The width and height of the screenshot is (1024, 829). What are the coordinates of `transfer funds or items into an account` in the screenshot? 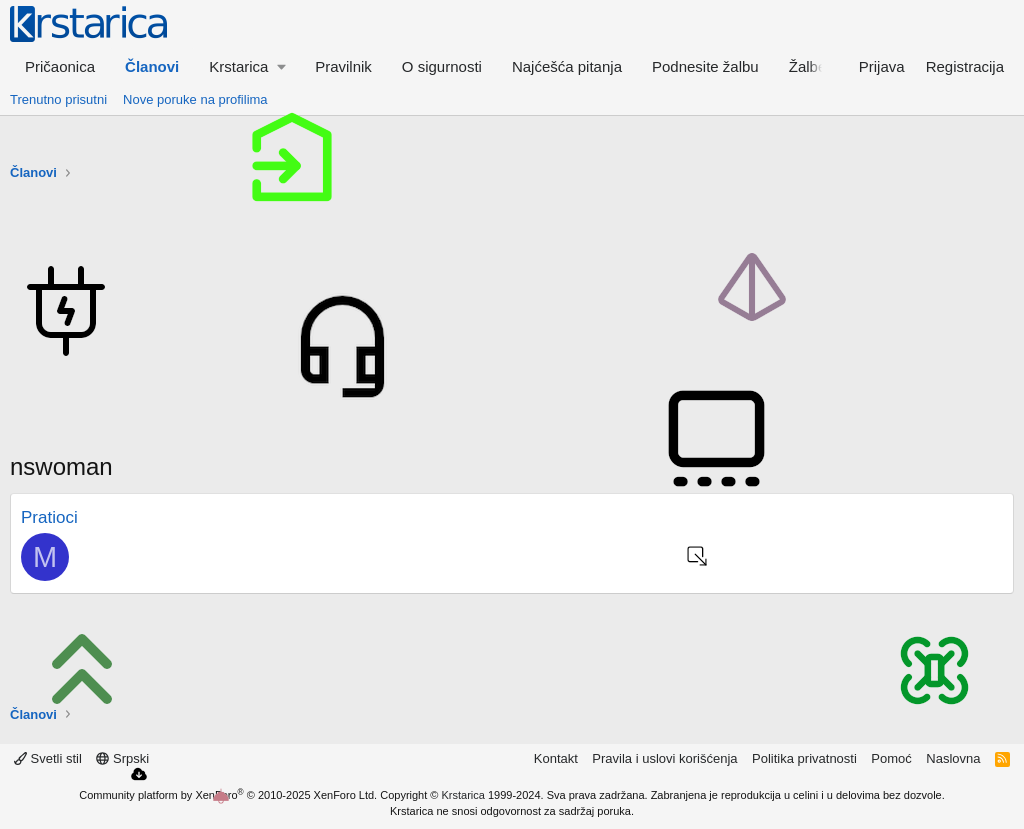 It's located at (292, 157).